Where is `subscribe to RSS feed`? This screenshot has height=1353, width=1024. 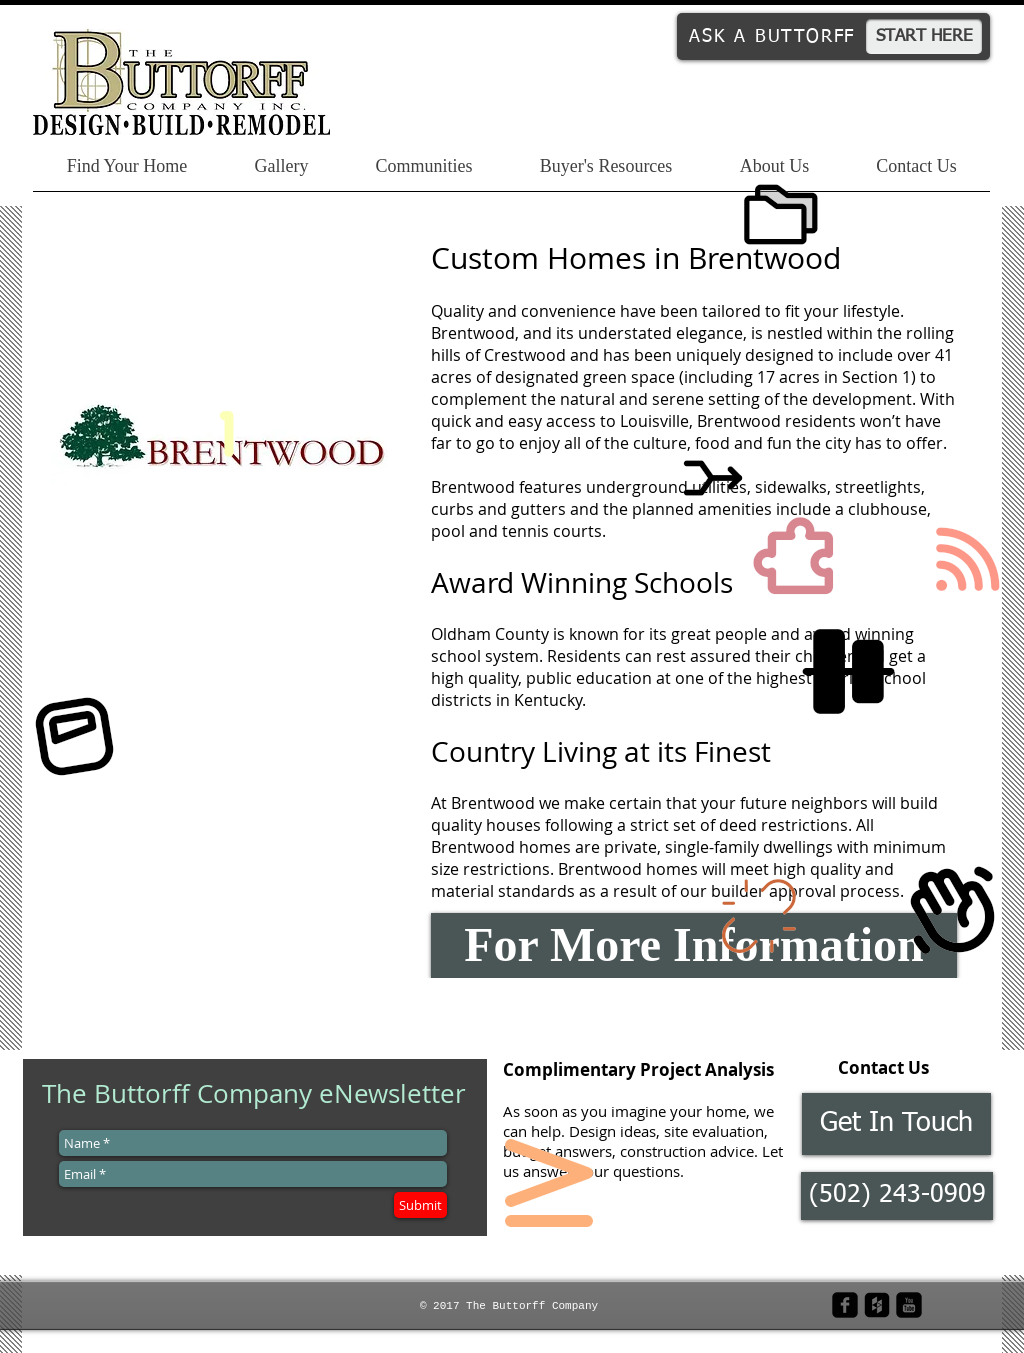
subscribe to RSS feed is located at coordinates (965, 562).